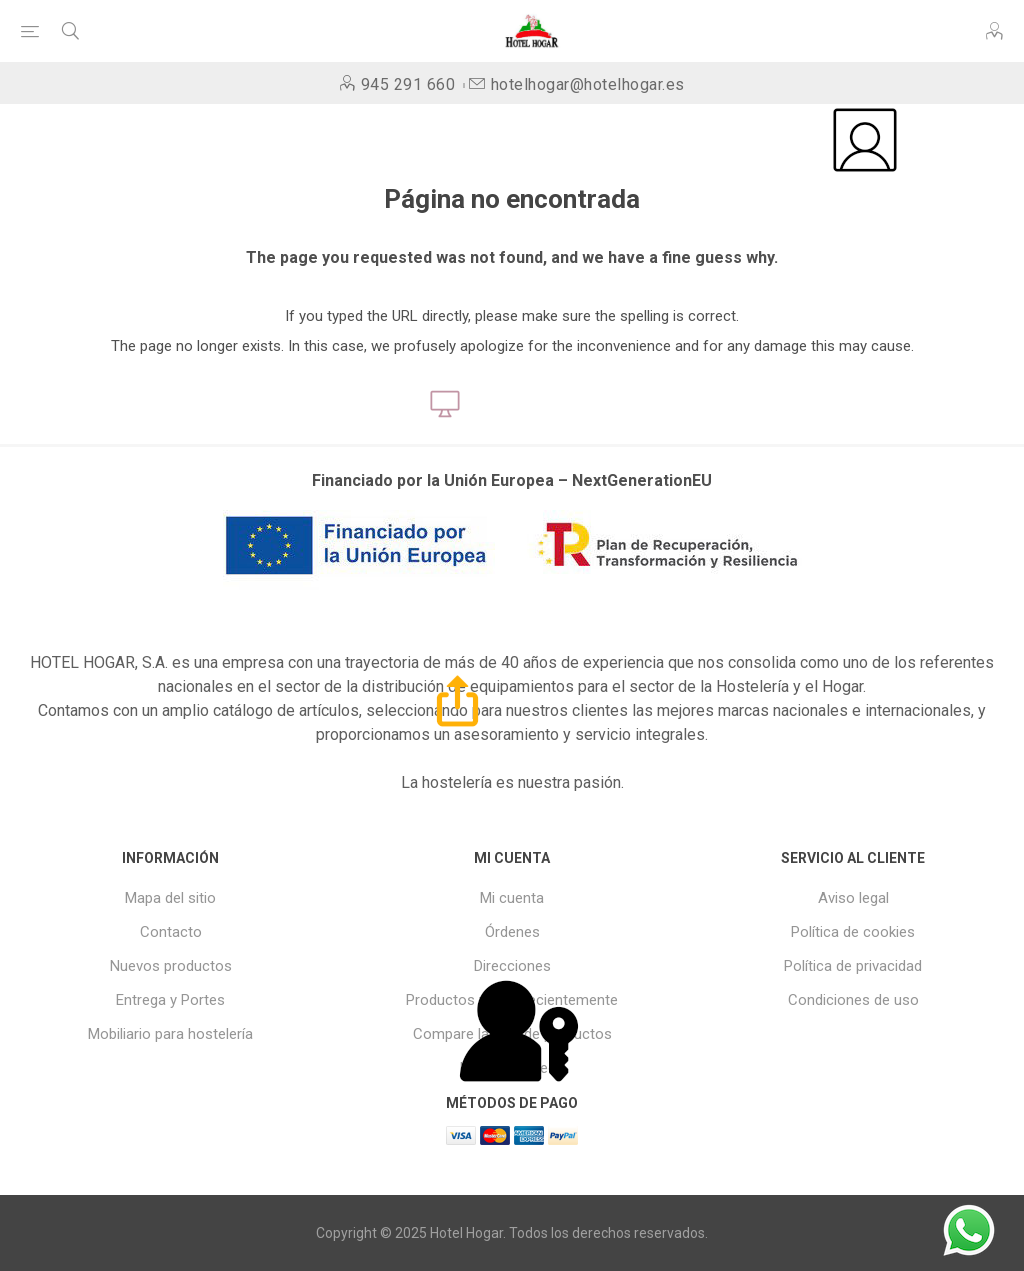 The height and width of the screenshot is (1271, 1024). Describe the element at coordinates (457, 702) in the screenshot. I see `share this content` at that location.